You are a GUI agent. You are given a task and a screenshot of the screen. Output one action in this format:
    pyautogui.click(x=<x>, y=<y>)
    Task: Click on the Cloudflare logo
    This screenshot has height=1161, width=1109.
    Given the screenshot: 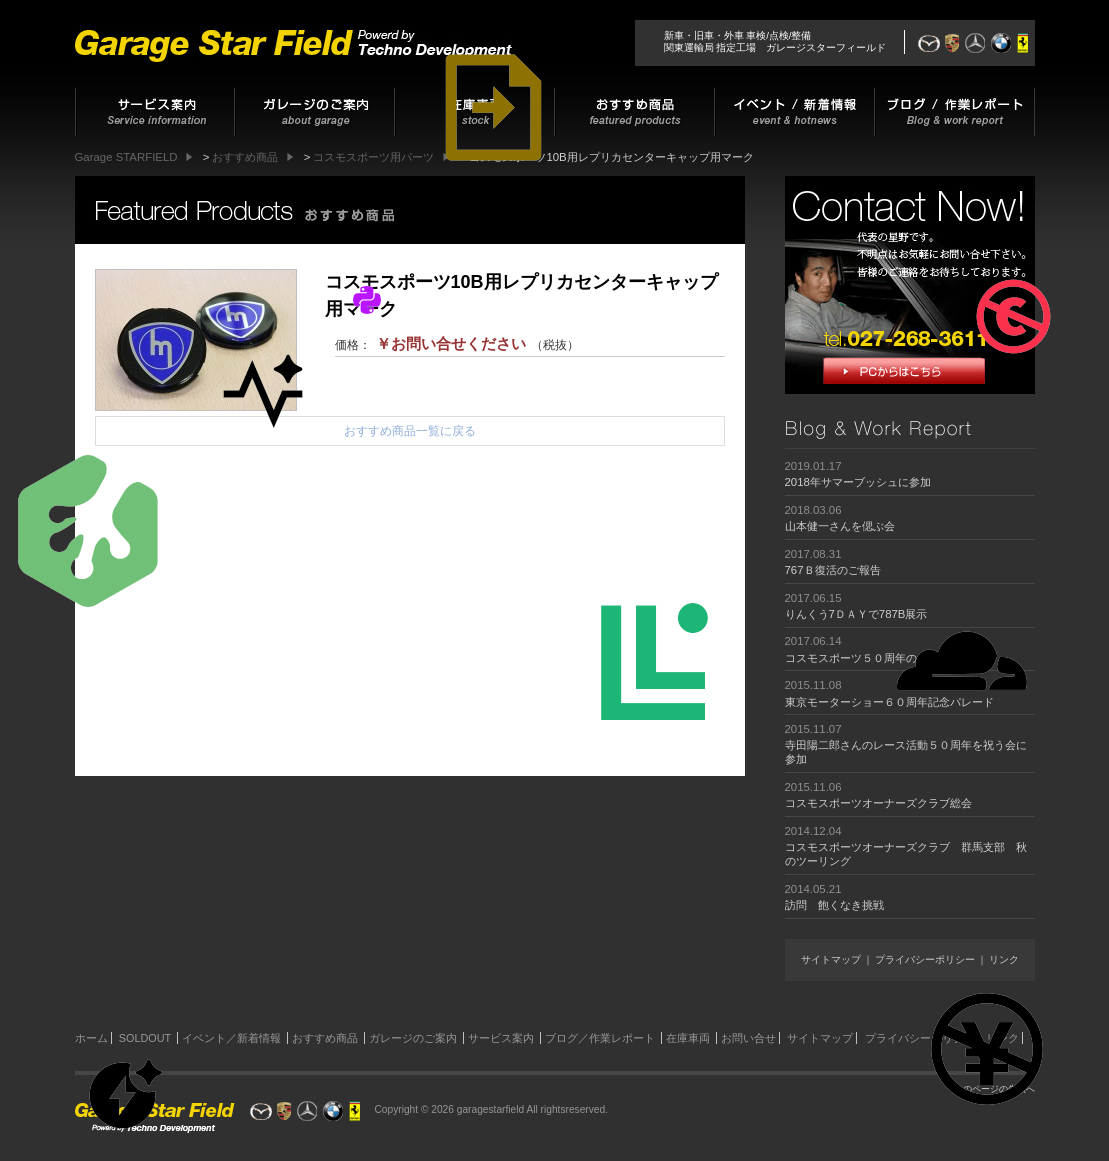 What is the action you would take?
    pyautogui.click(x=962, y=664)
    